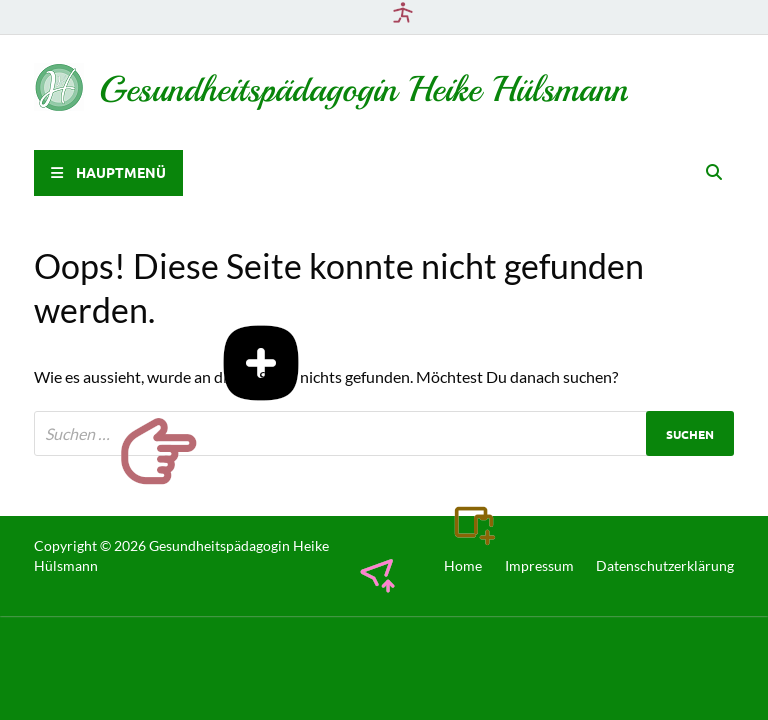 The width and height of the screenshot is (768, 720). I want to click on access yoga or stretching exercises, so click(403, 13).